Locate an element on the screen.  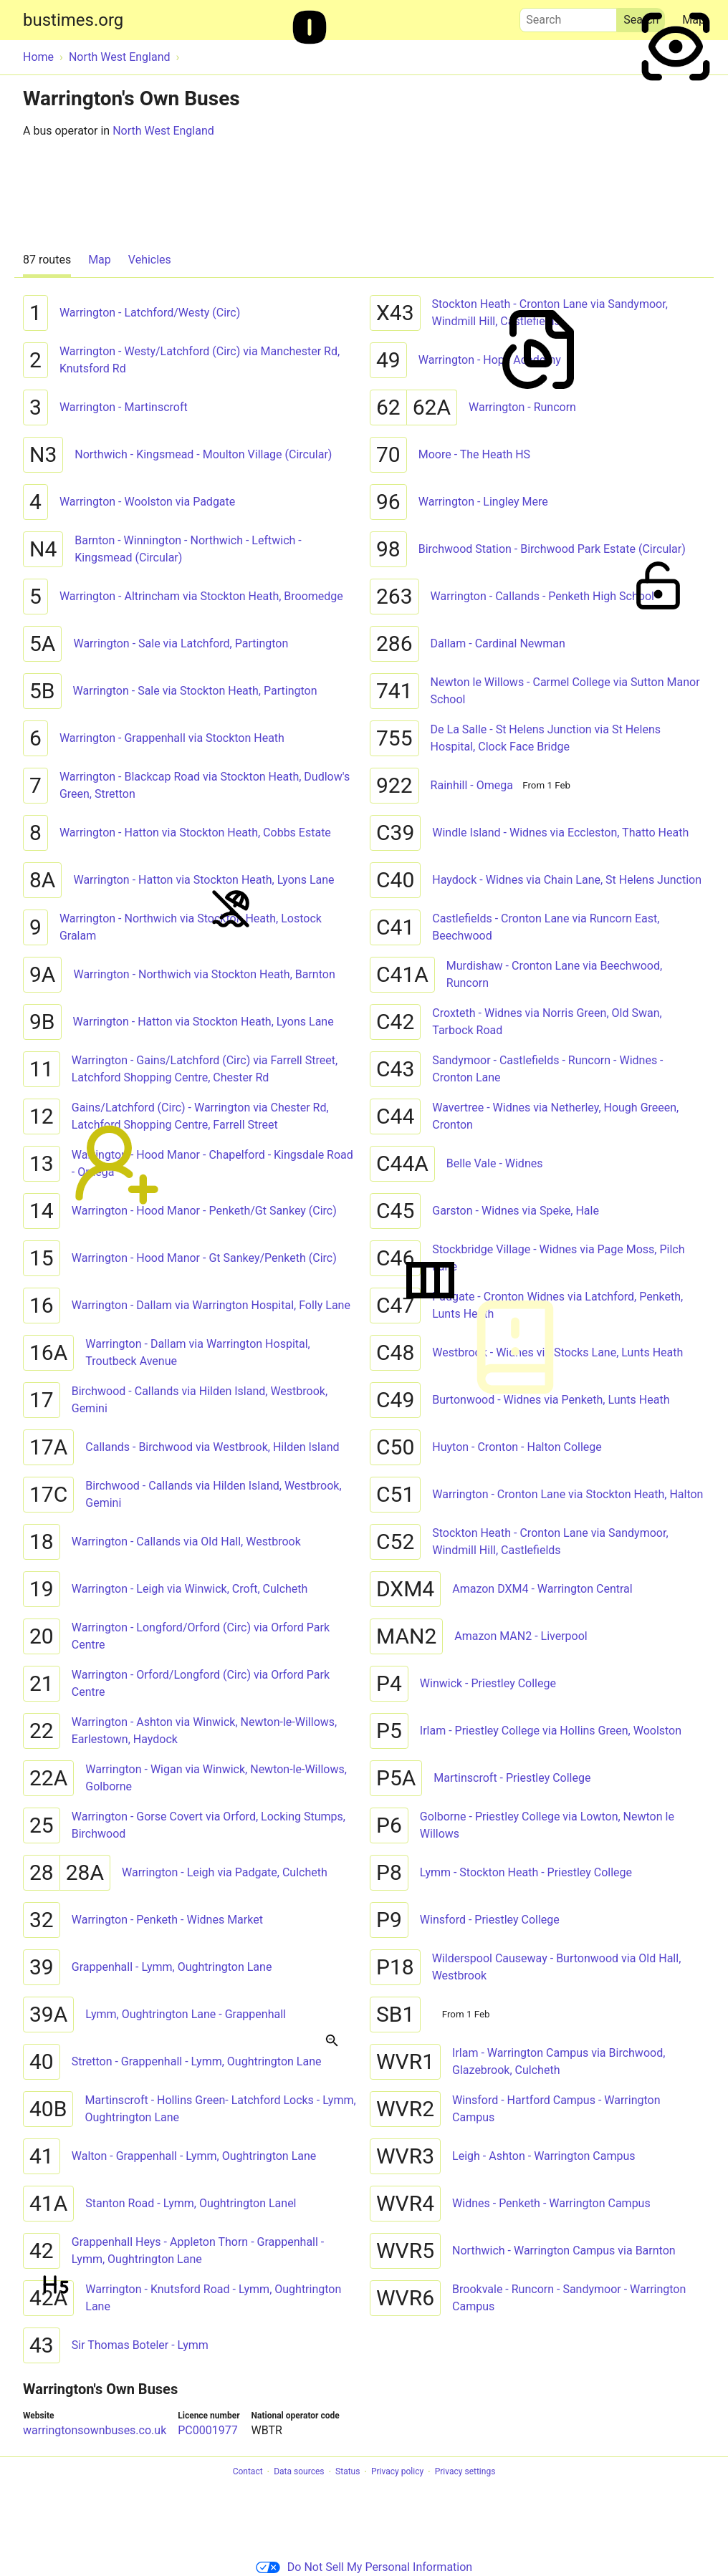
zoom out of the current view is located at coordinates (332, 2040).